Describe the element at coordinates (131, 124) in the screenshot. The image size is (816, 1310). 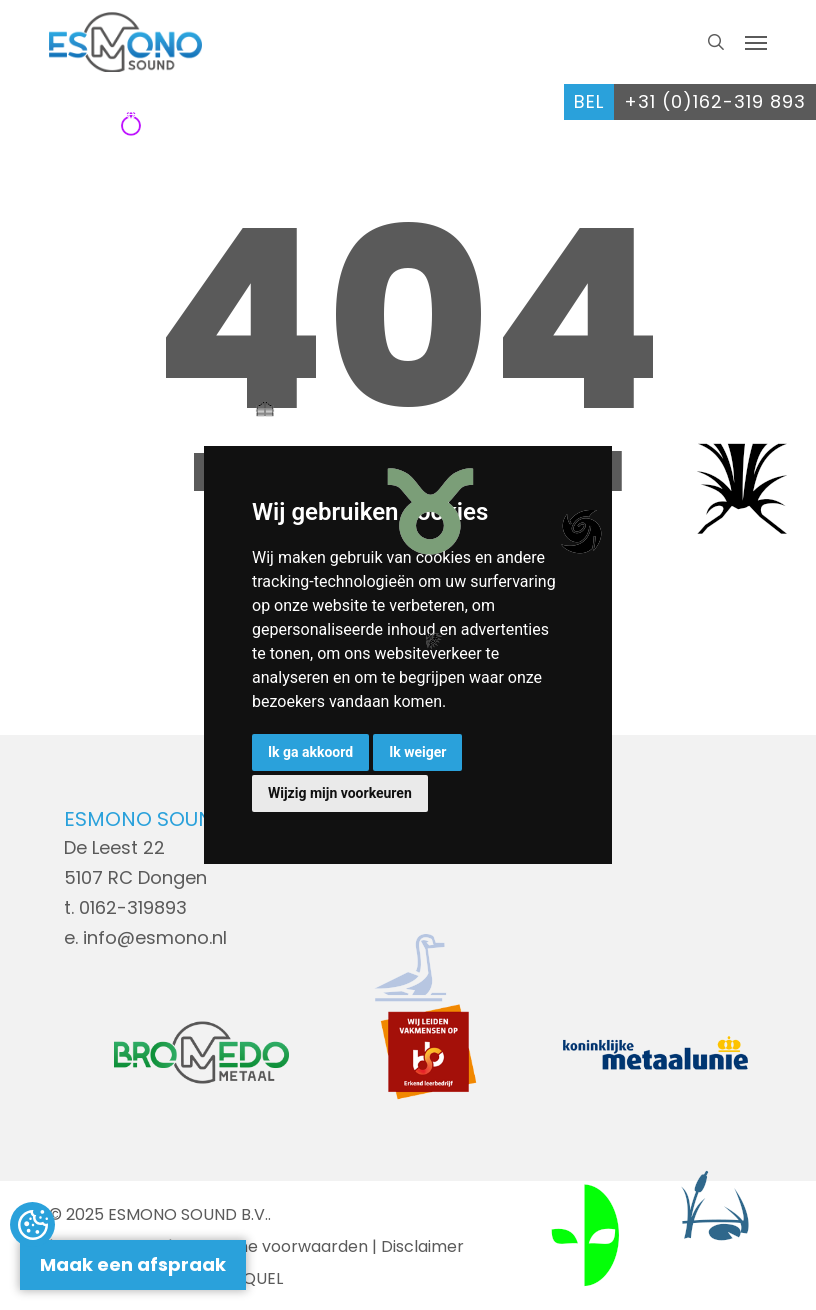
I see `view jewelry or accessories collection` at that location.